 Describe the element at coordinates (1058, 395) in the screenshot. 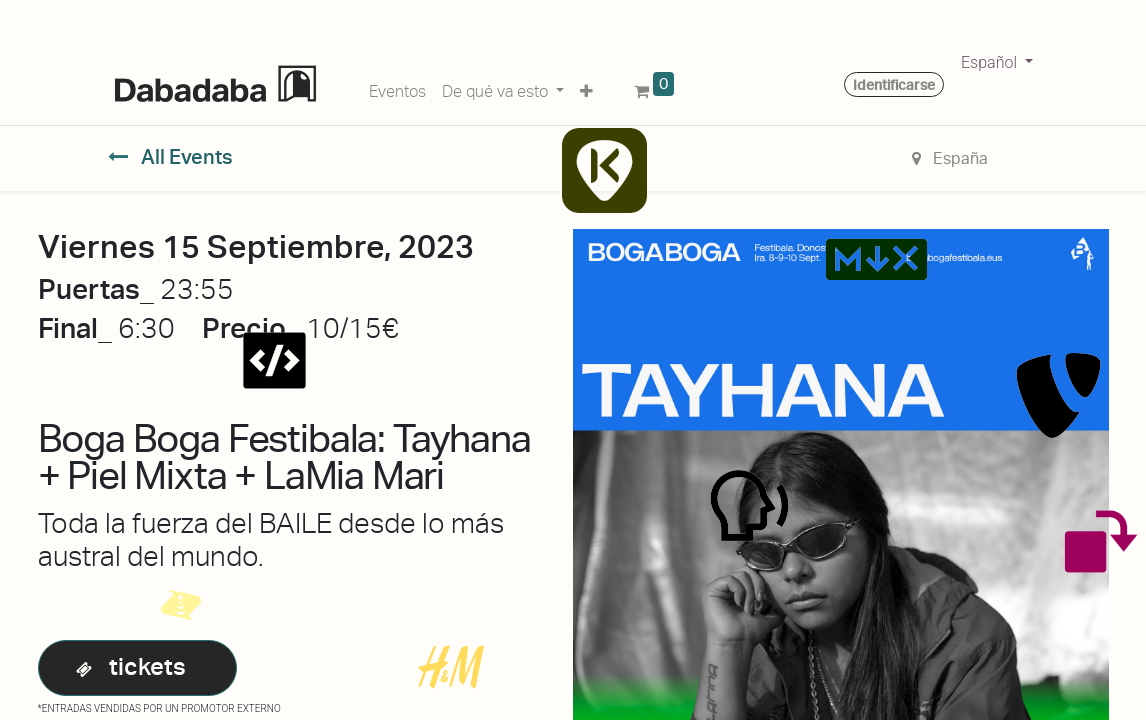

I see `TYPO3 content management system logo` at that location.